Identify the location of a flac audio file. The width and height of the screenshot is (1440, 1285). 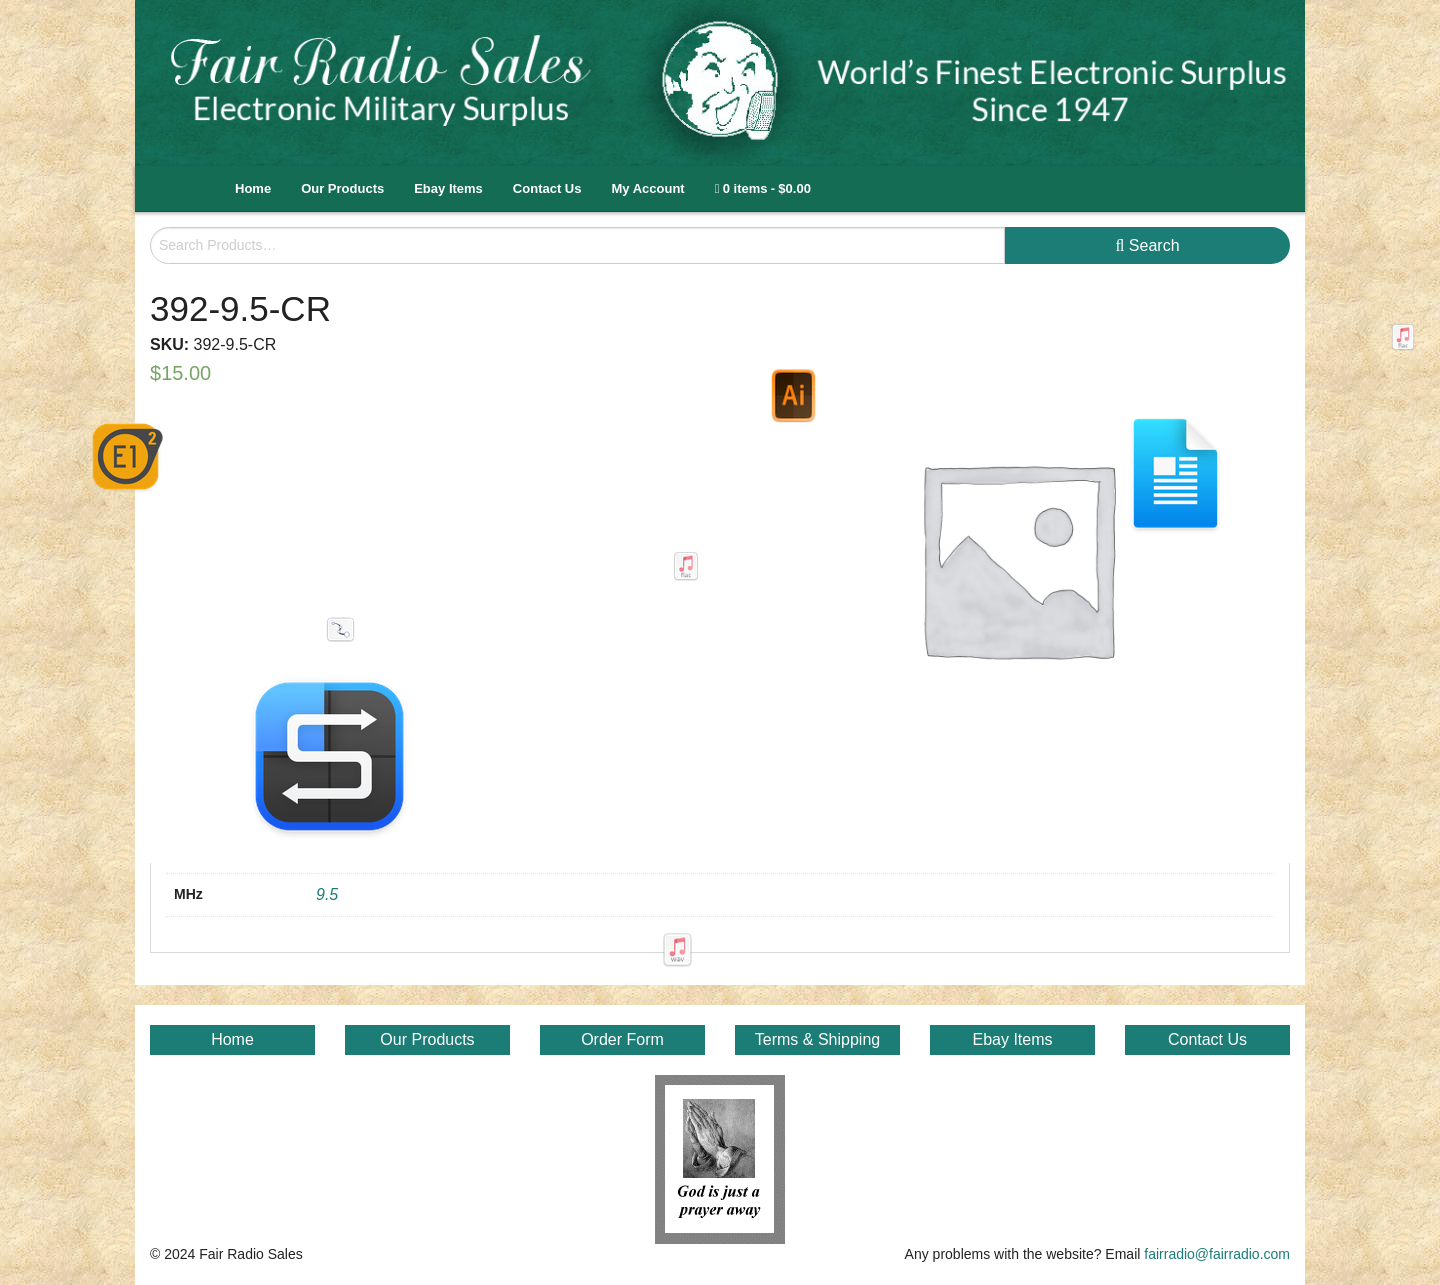
(686, 566).